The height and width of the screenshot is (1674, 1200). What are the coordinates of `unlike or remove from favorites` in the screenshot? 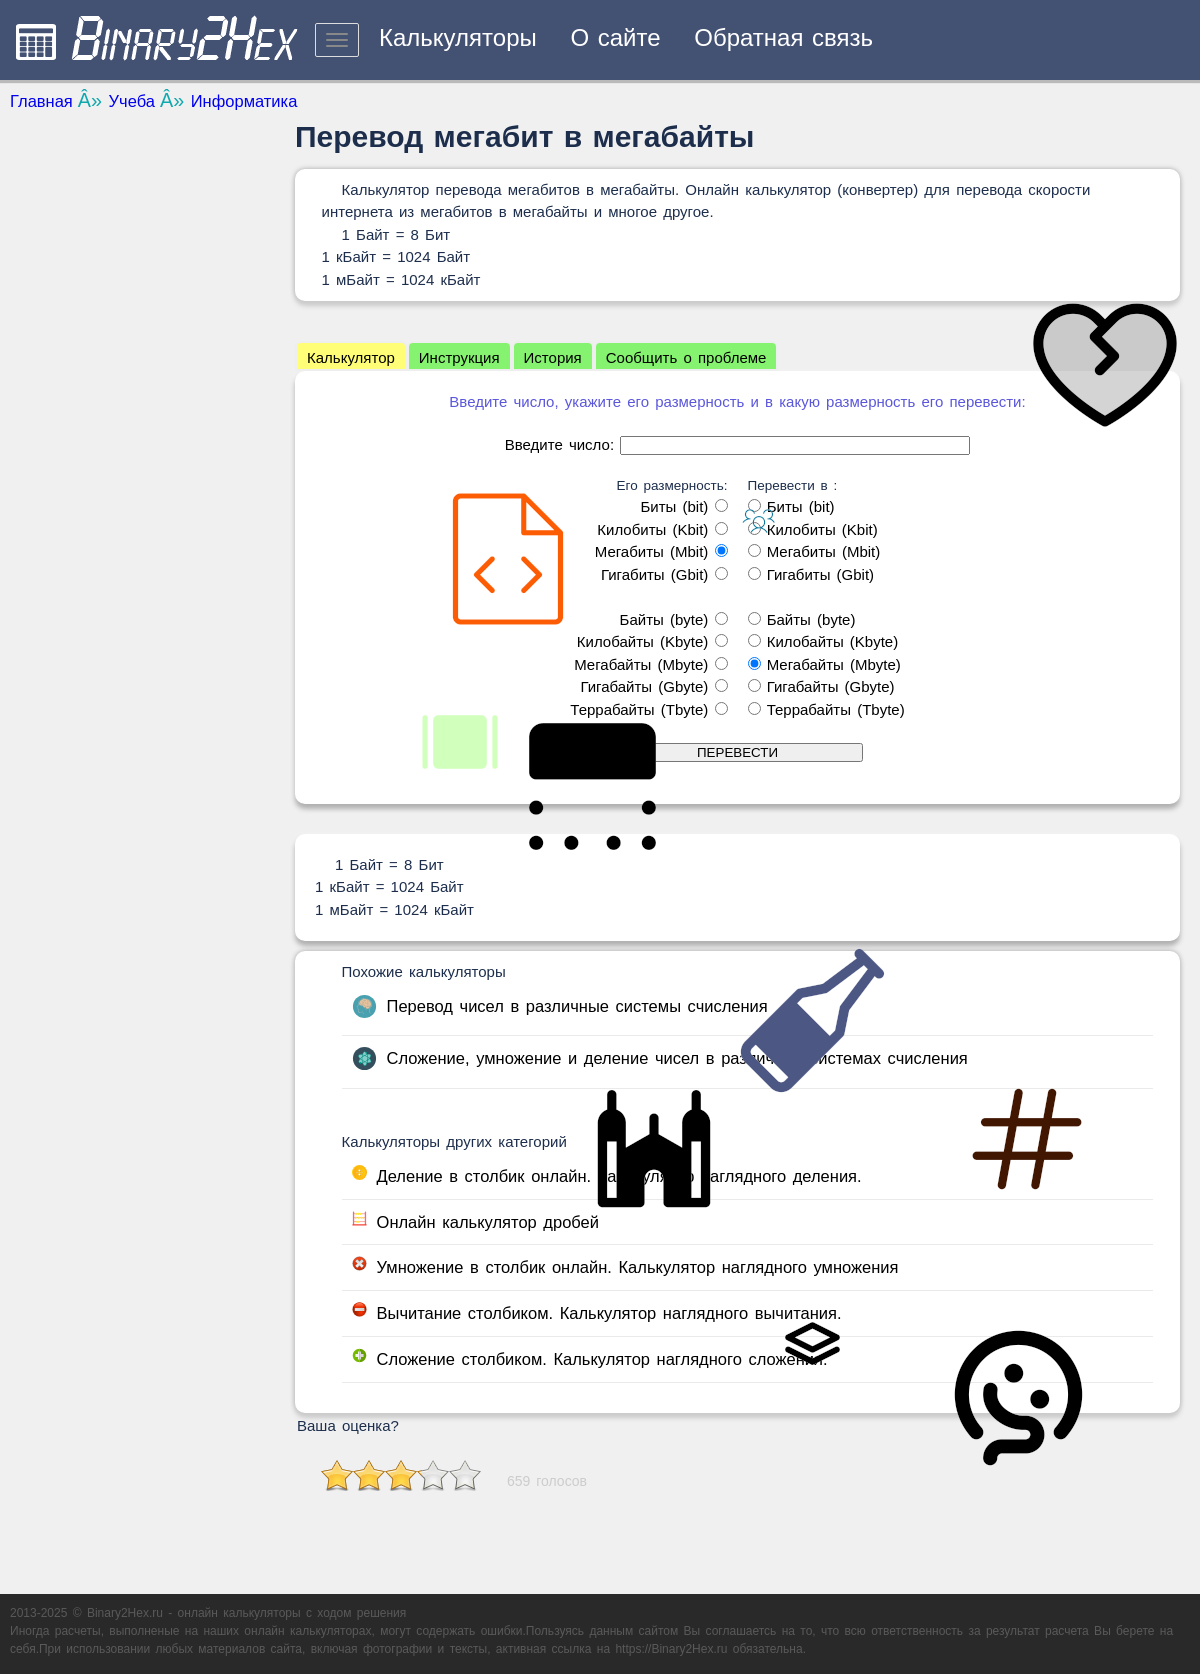 It's located at (1105, 360).